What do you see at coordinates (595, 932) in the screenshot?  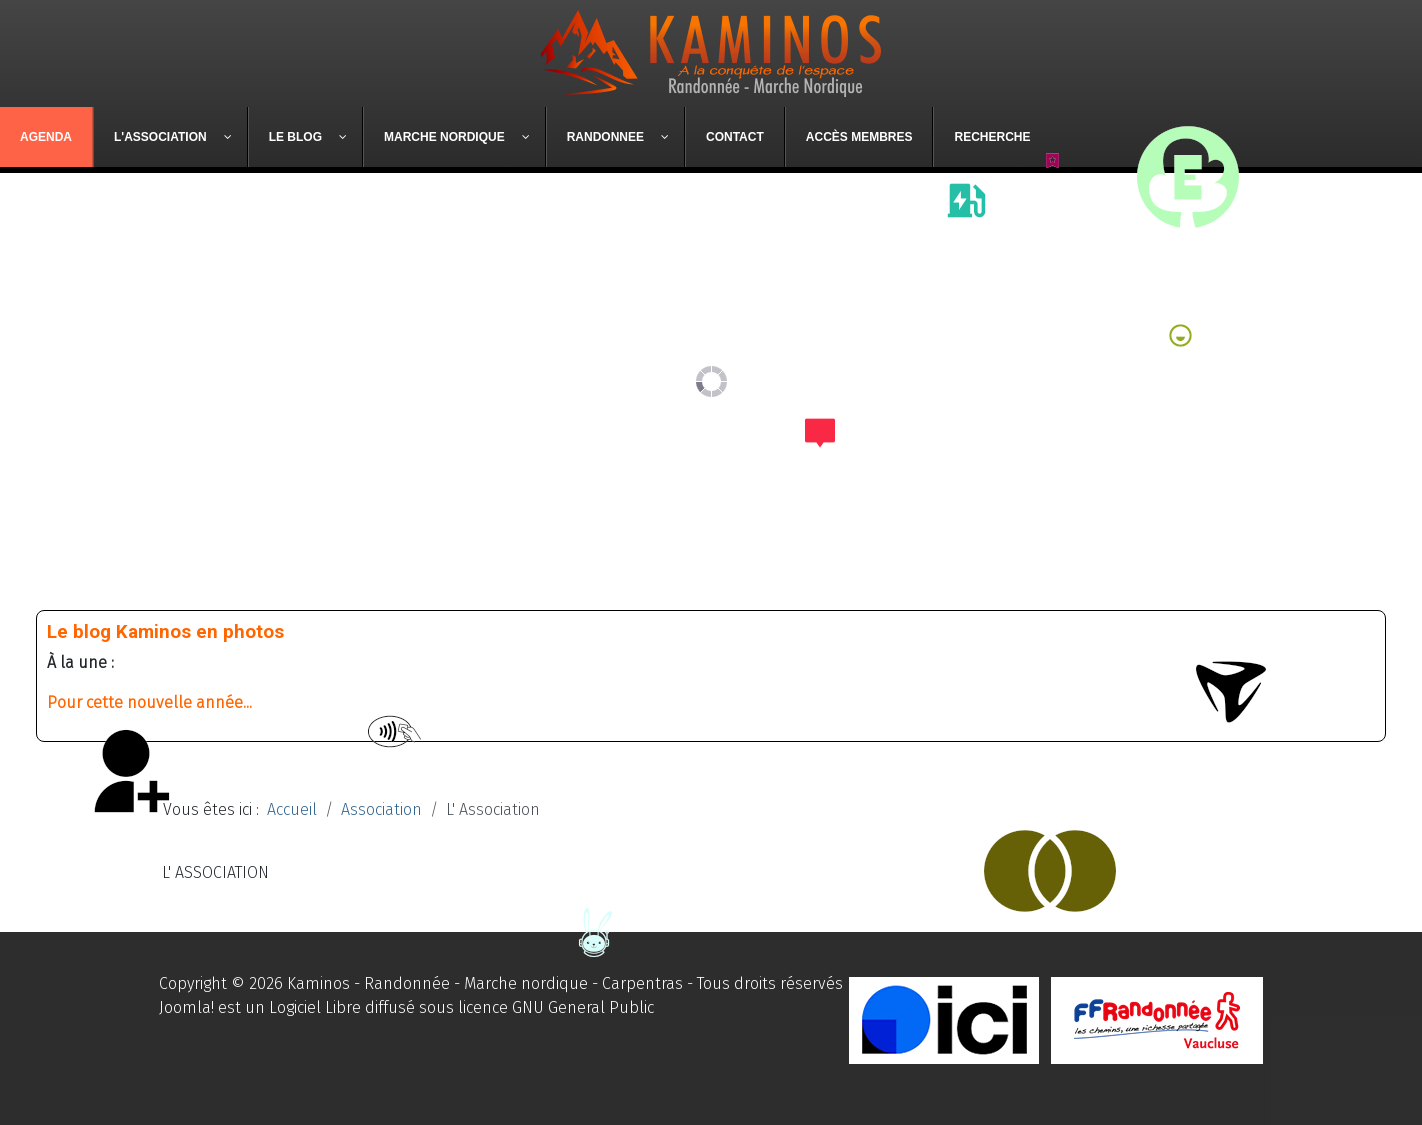 I see `trino distributed SQL query engine logo` at bounding box center [595, 932].